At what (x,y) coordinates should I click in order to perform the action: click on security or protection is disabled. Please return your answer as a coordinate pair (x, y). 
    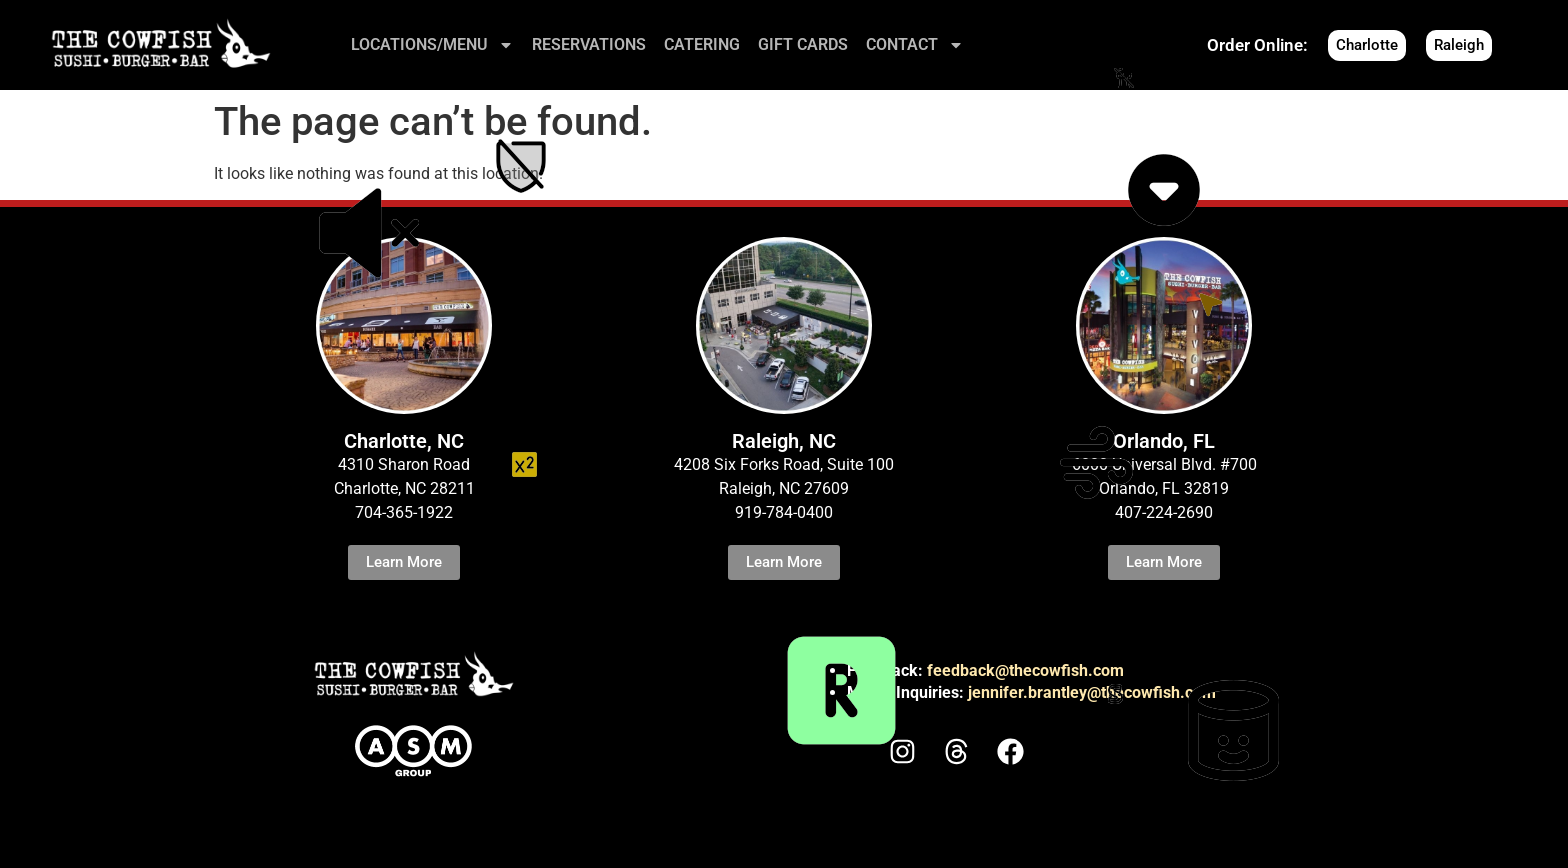
    Looking at the image, I should click on (521, 164).